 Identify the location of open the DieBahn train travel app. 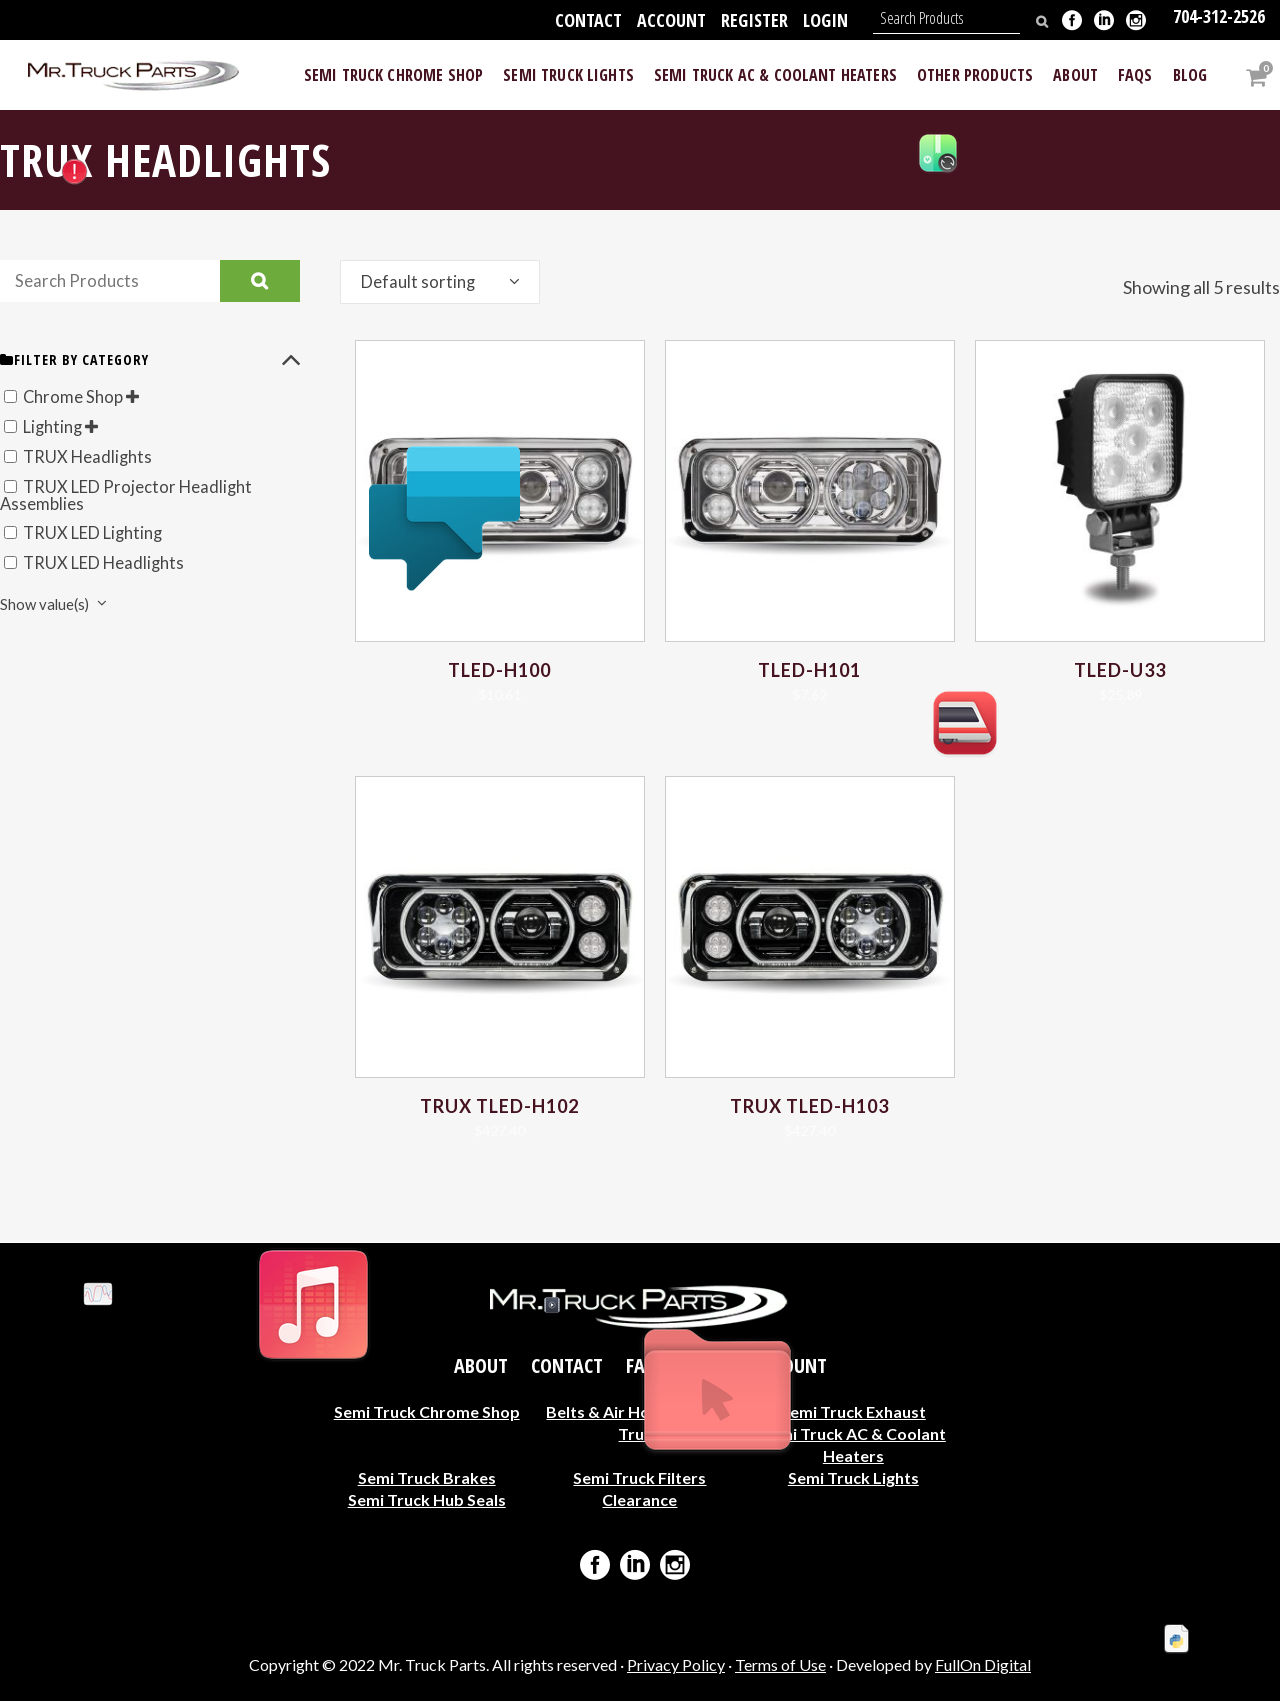
(965, 723).